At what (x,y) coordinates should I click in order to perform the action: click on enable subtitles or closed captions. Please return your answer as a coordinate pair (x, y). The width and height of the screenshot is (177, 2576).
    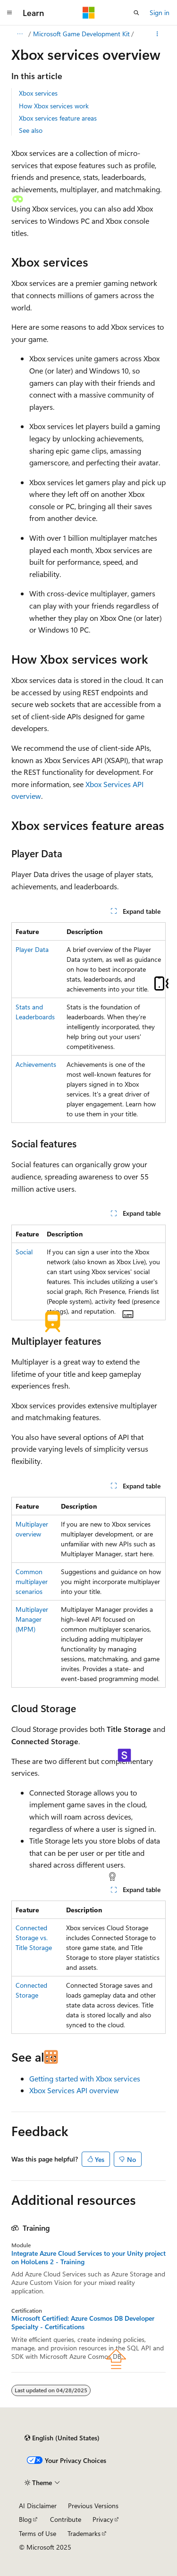
    Looking at the image, I should click on (128, 1314).